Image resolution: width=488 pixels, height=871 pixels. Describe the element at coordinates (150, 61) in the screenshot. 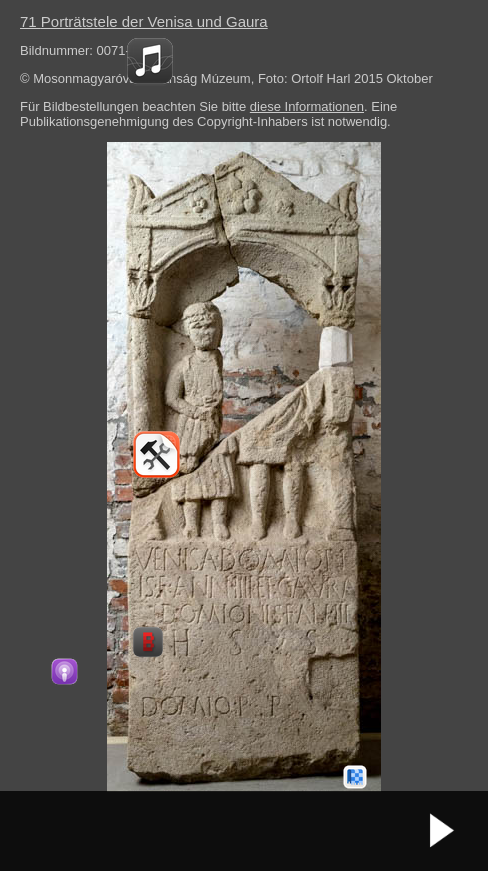

I see `open audacious music player` at that location.